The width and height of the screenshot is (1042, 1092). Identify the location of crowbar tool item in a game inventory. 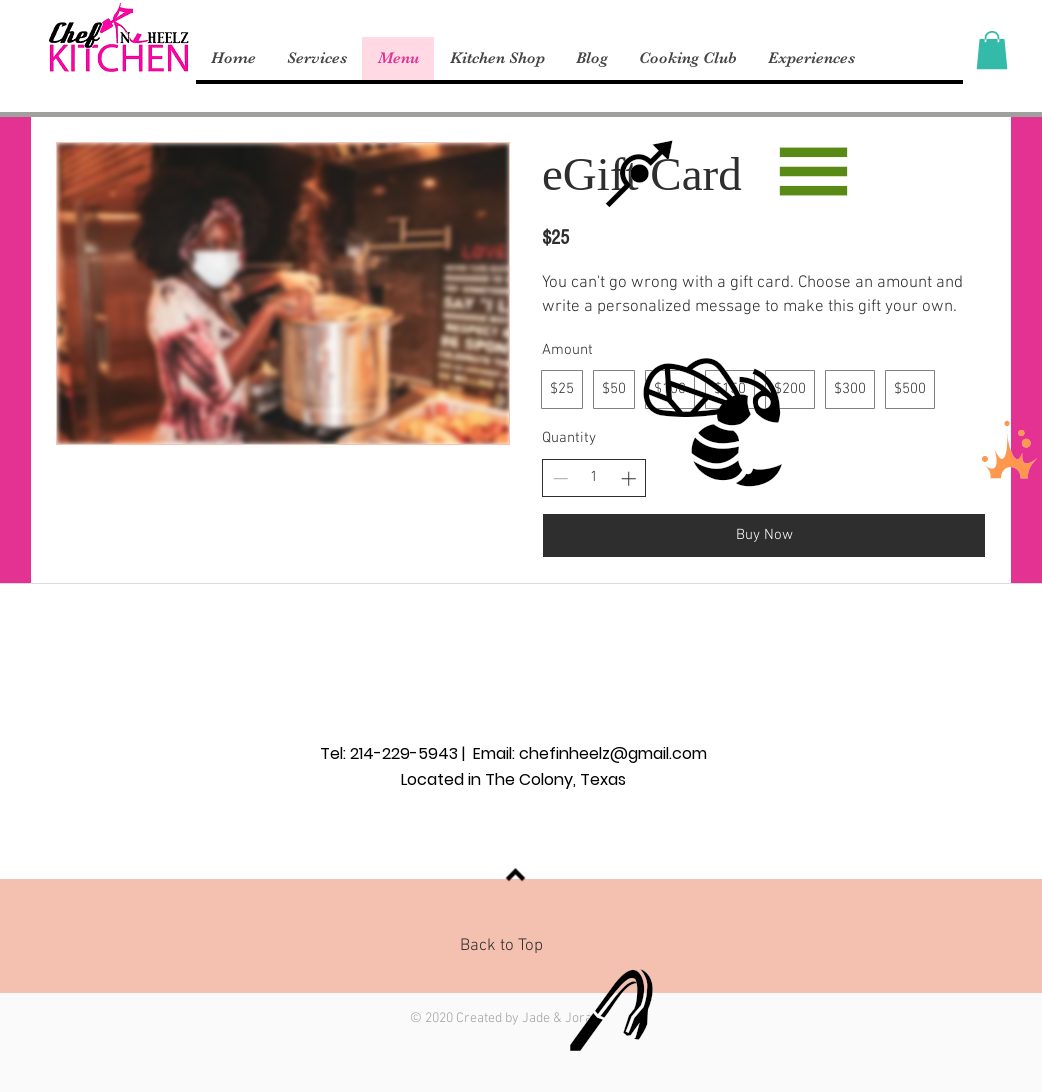
(612, 1009).